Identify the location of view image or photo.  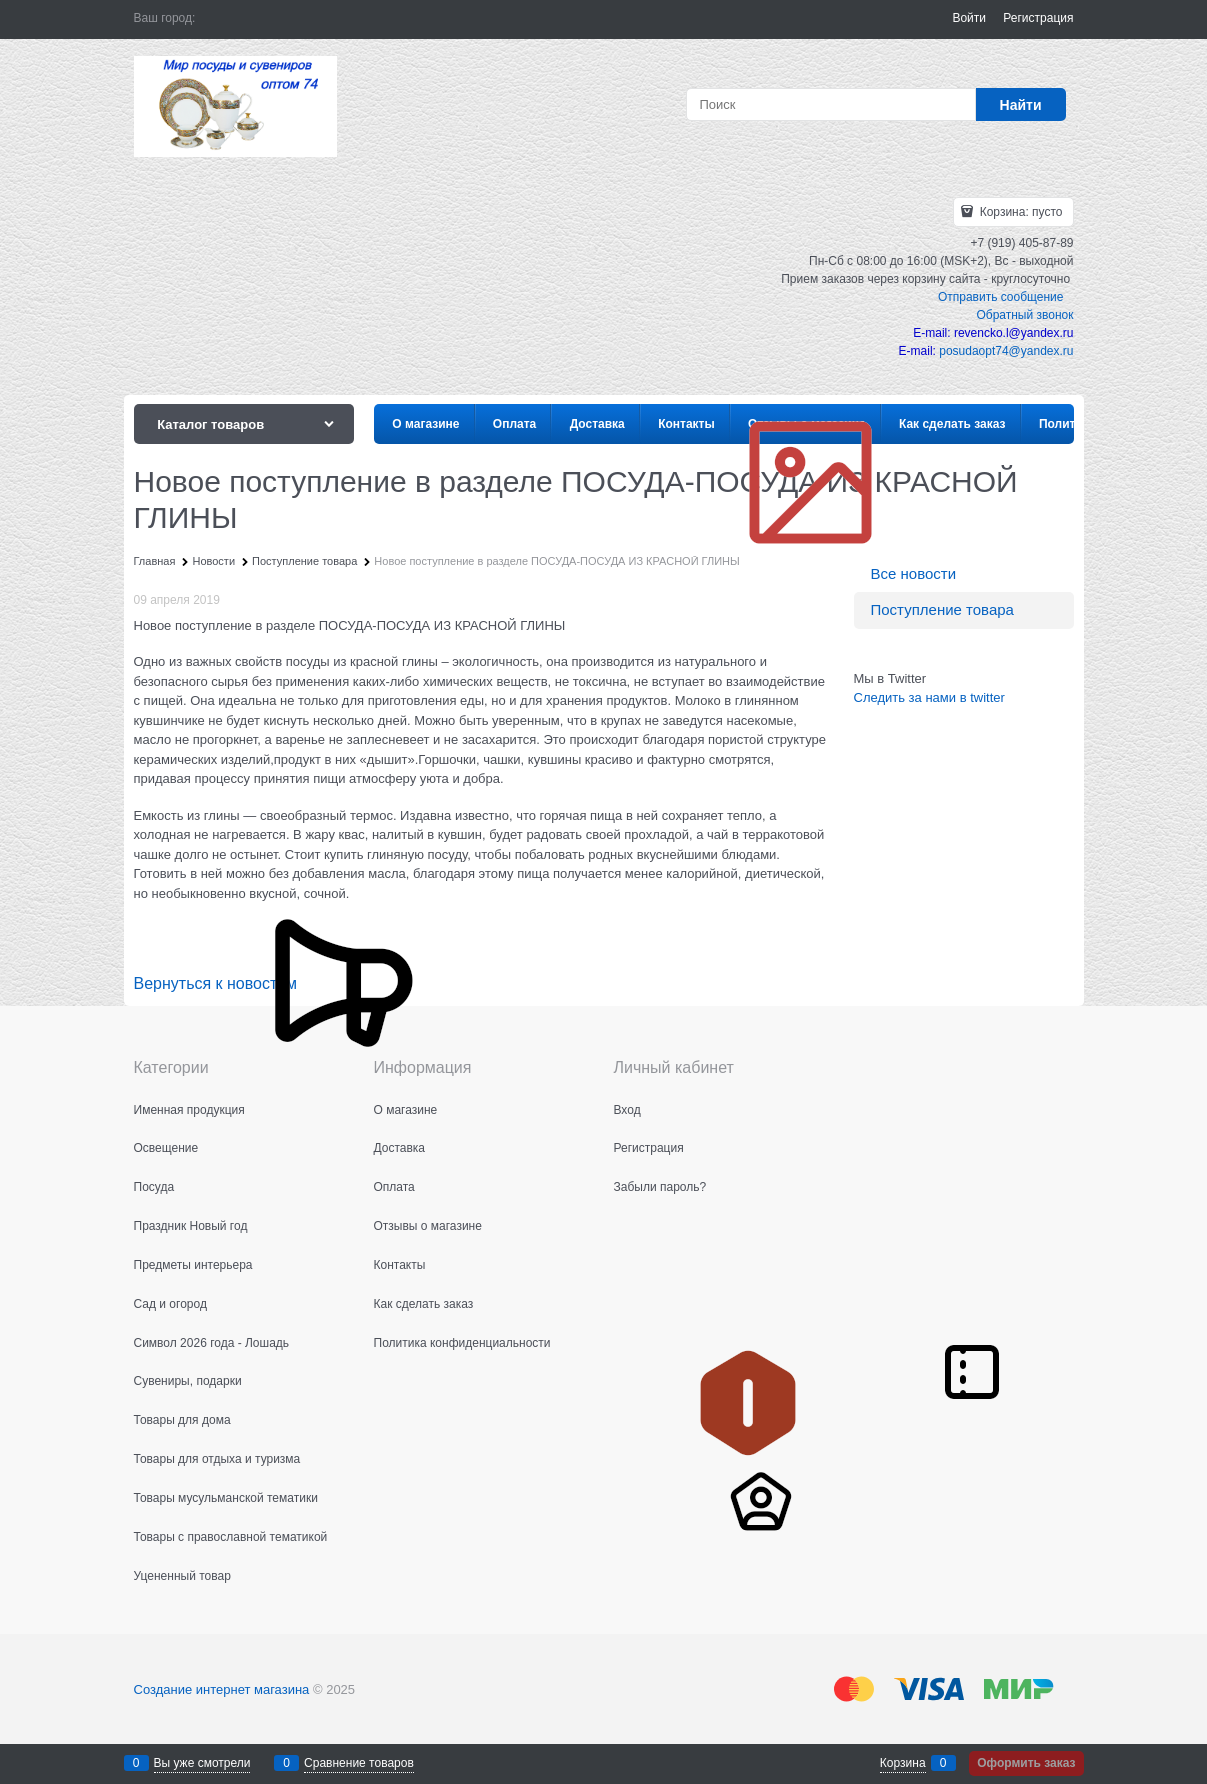
(810, 482).